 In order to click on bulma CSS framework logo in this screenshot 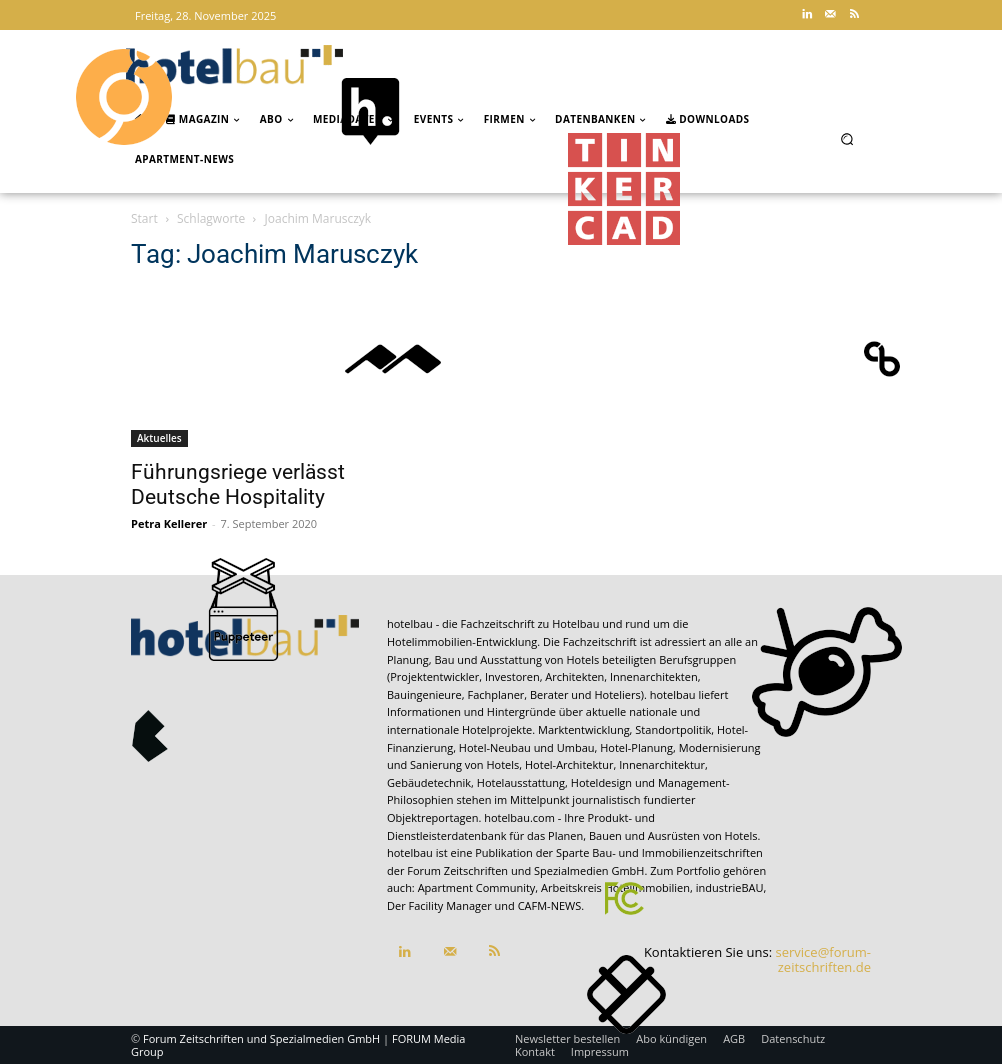, I will do `click(150, 736)`.